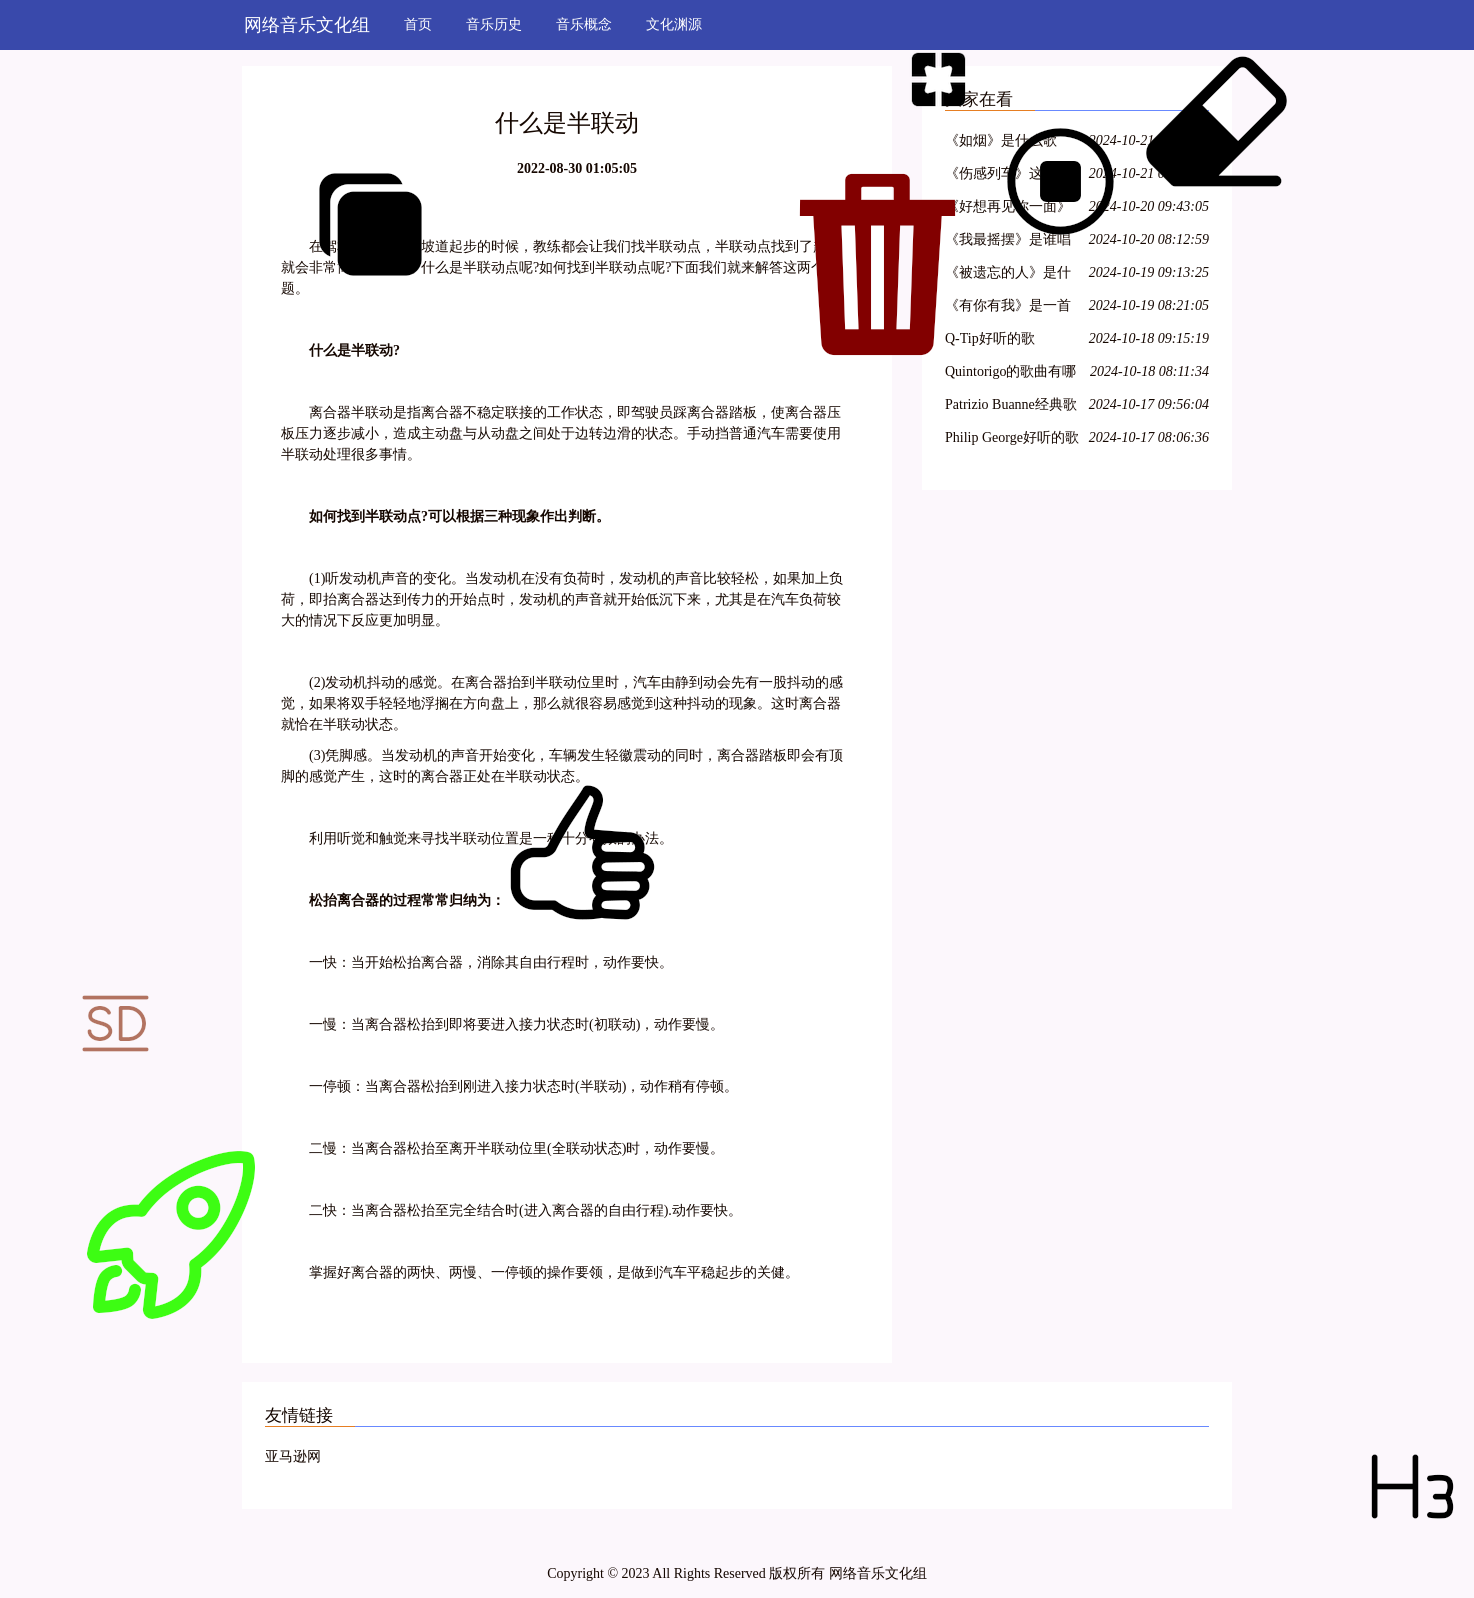 The width and height of the screenshot is (1474, 1598). What do you see at coordinates (877, 264) in the screenshot?
I see `delete this item` at bounding box center [877, 264].